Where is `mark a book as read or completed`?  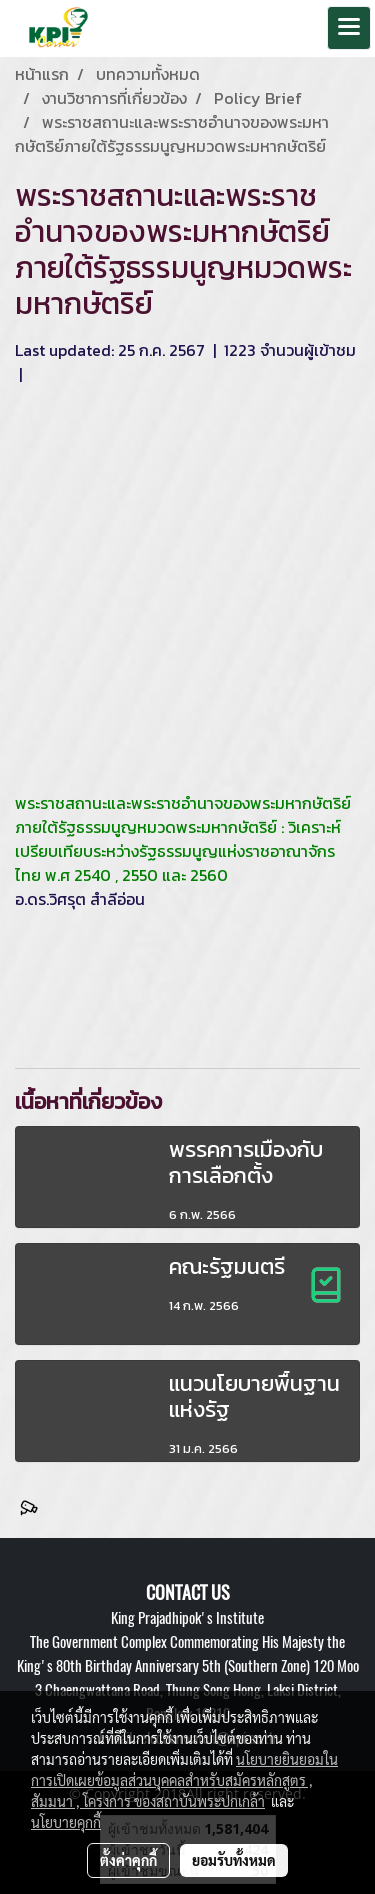 mark a book as read or completed is located at coordinates (326, 1285).